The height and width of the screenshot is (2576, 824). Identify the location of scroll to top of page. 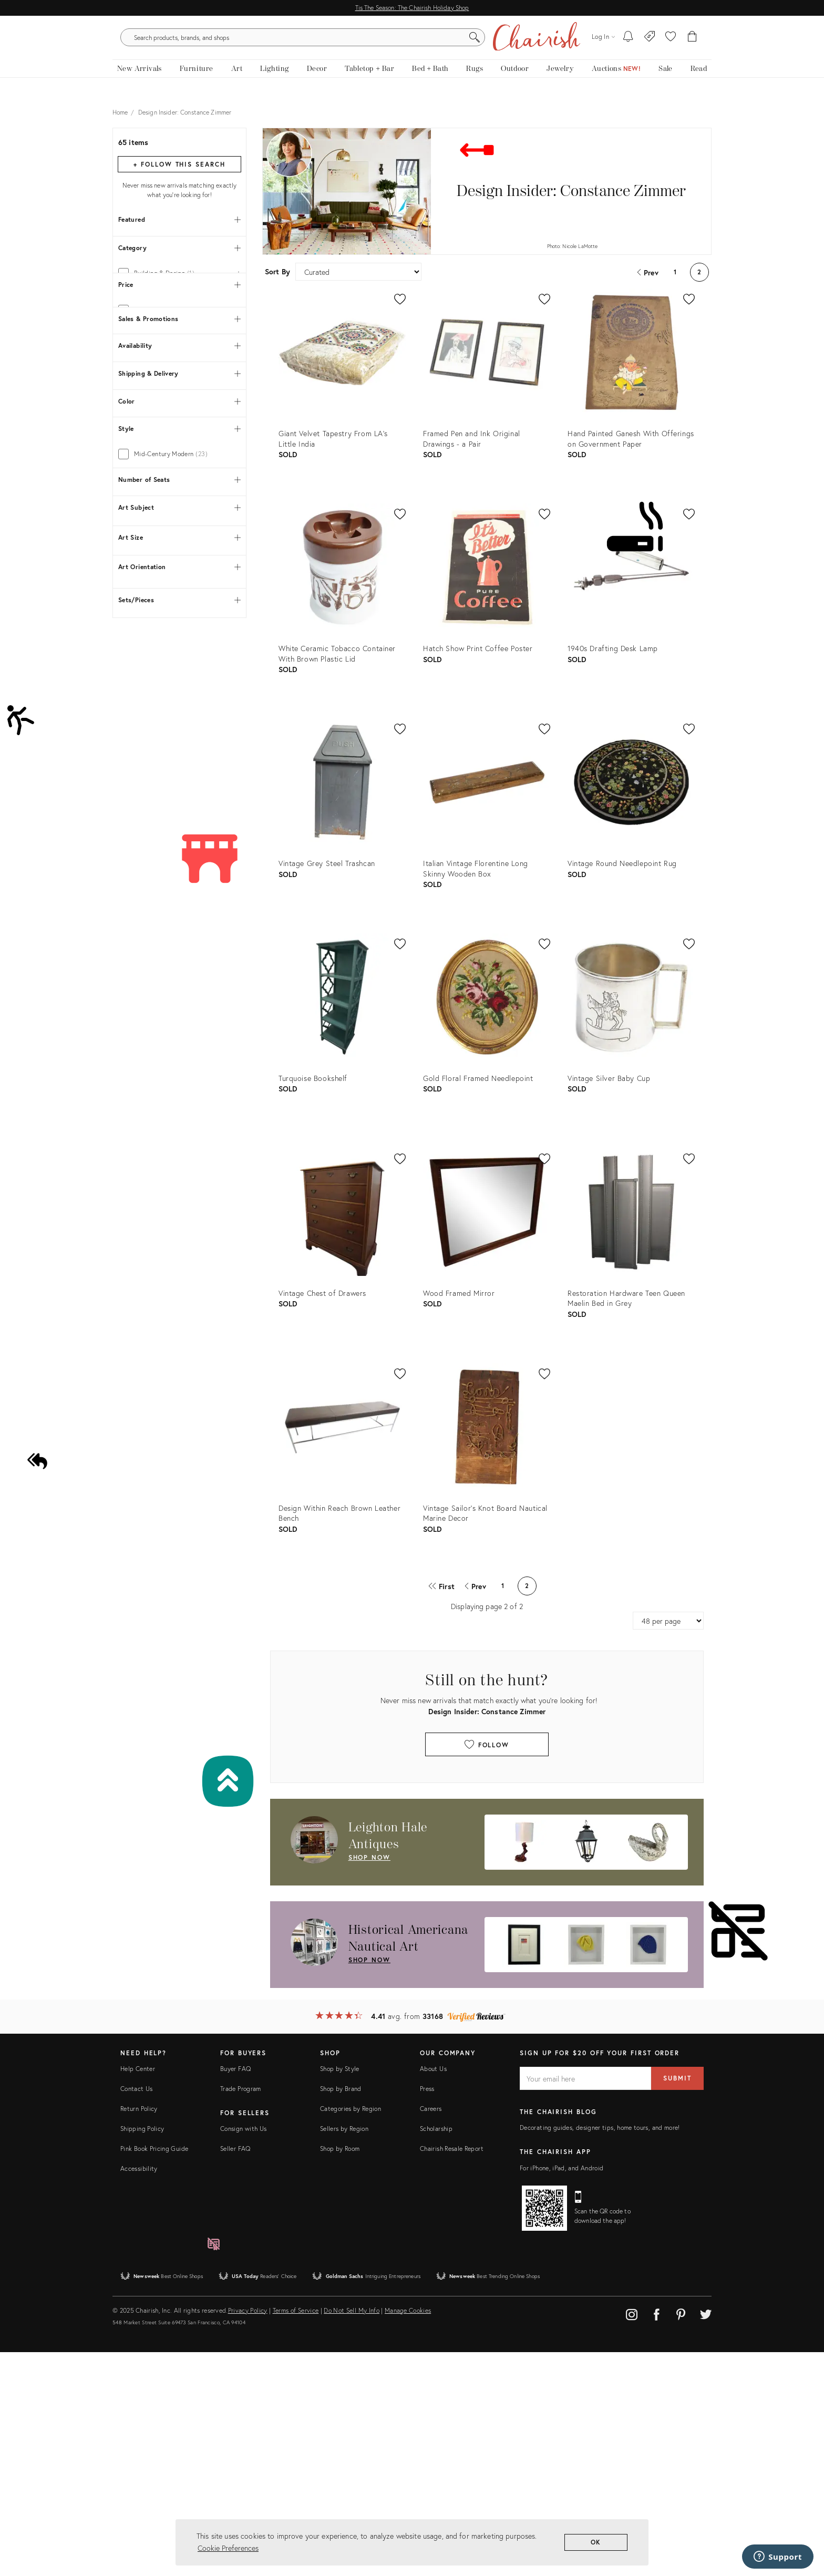
(228, 1781).